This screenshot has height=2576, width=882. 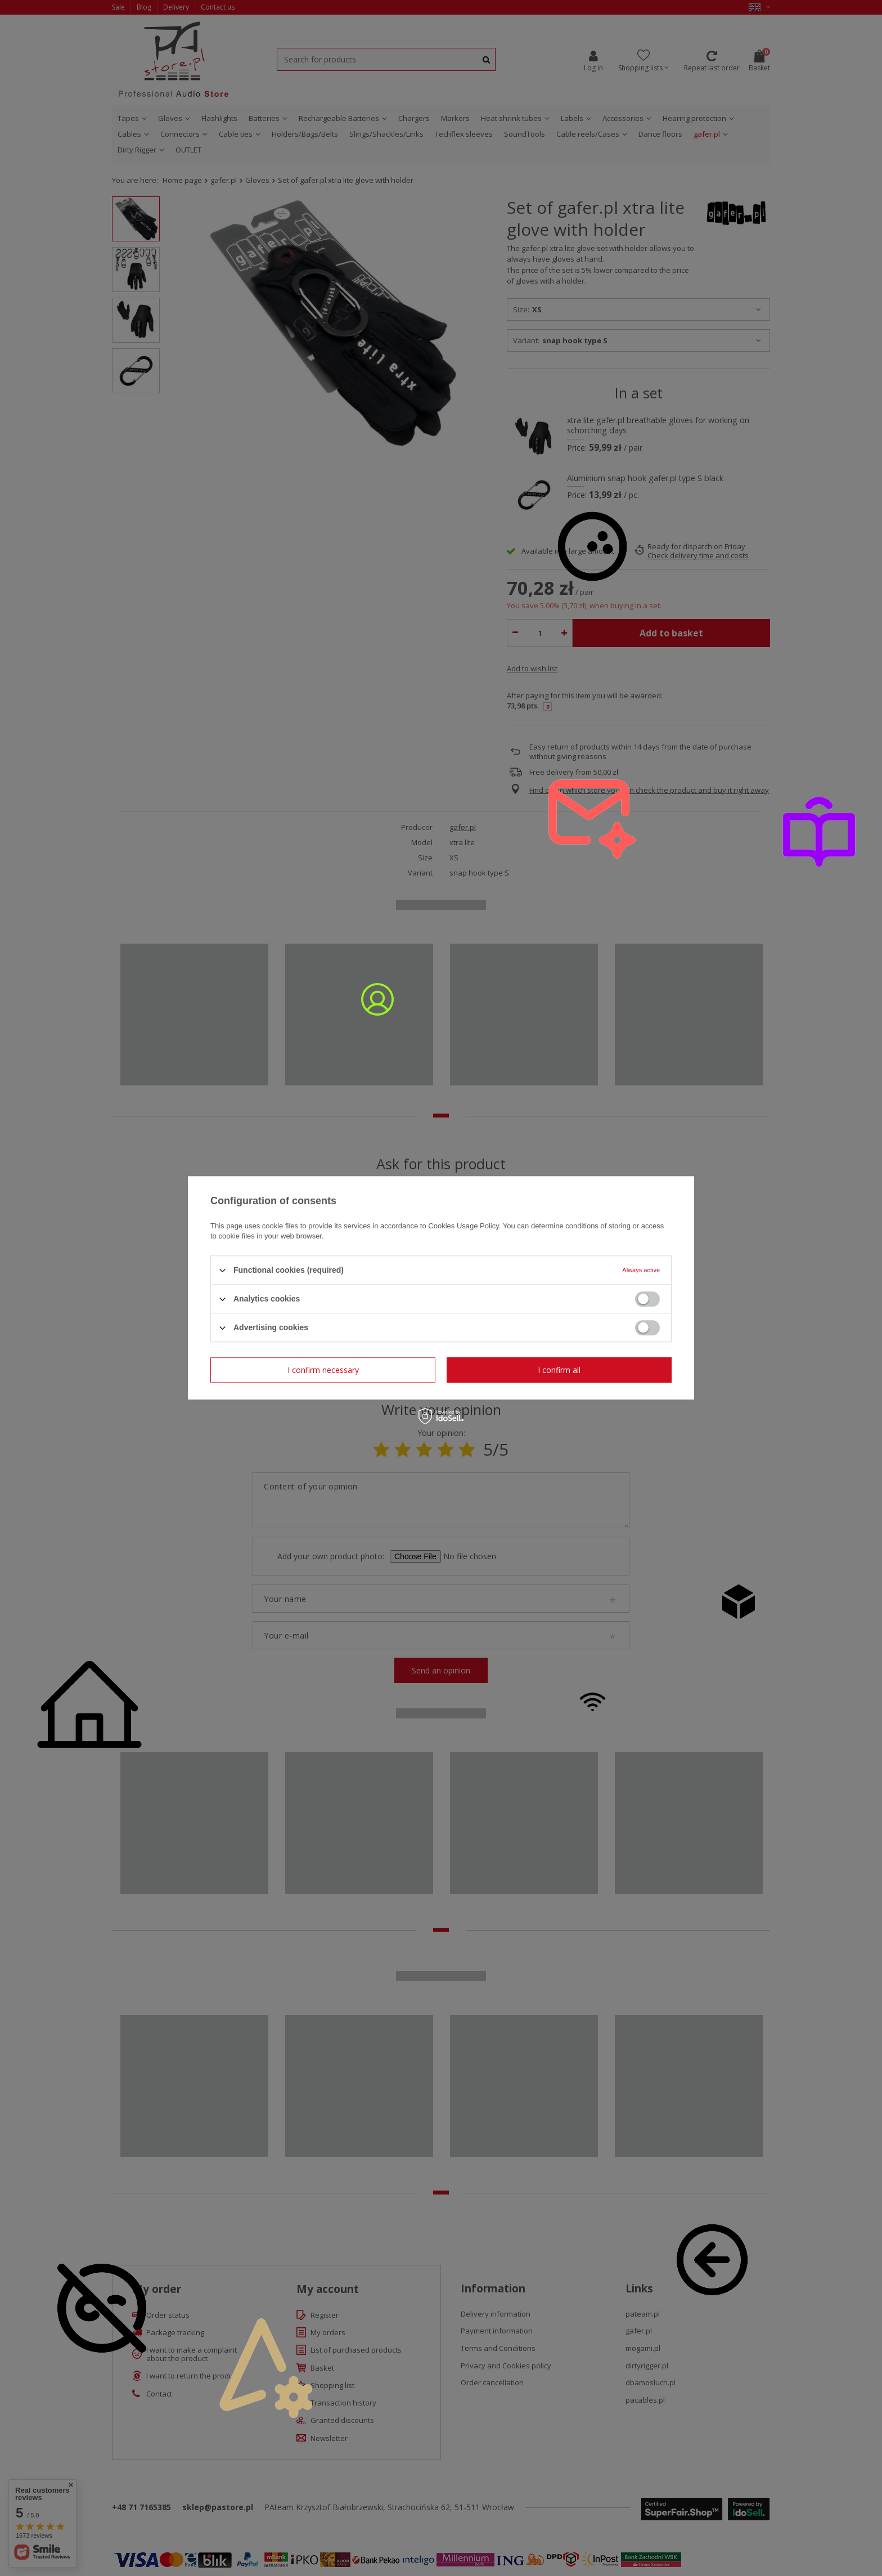 What do you see at coordinates (377, 999) in the screenshot?
I see `view your profile` at bounding box center [377, 999].